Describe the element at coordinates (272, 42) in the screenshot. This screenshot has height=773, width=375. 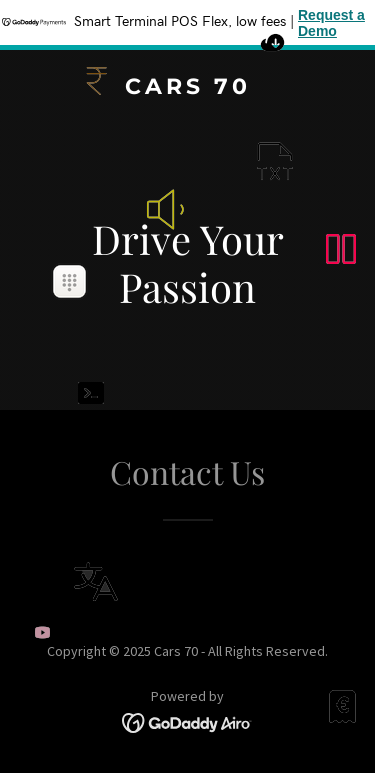
I see `download from the cloud` at that location.